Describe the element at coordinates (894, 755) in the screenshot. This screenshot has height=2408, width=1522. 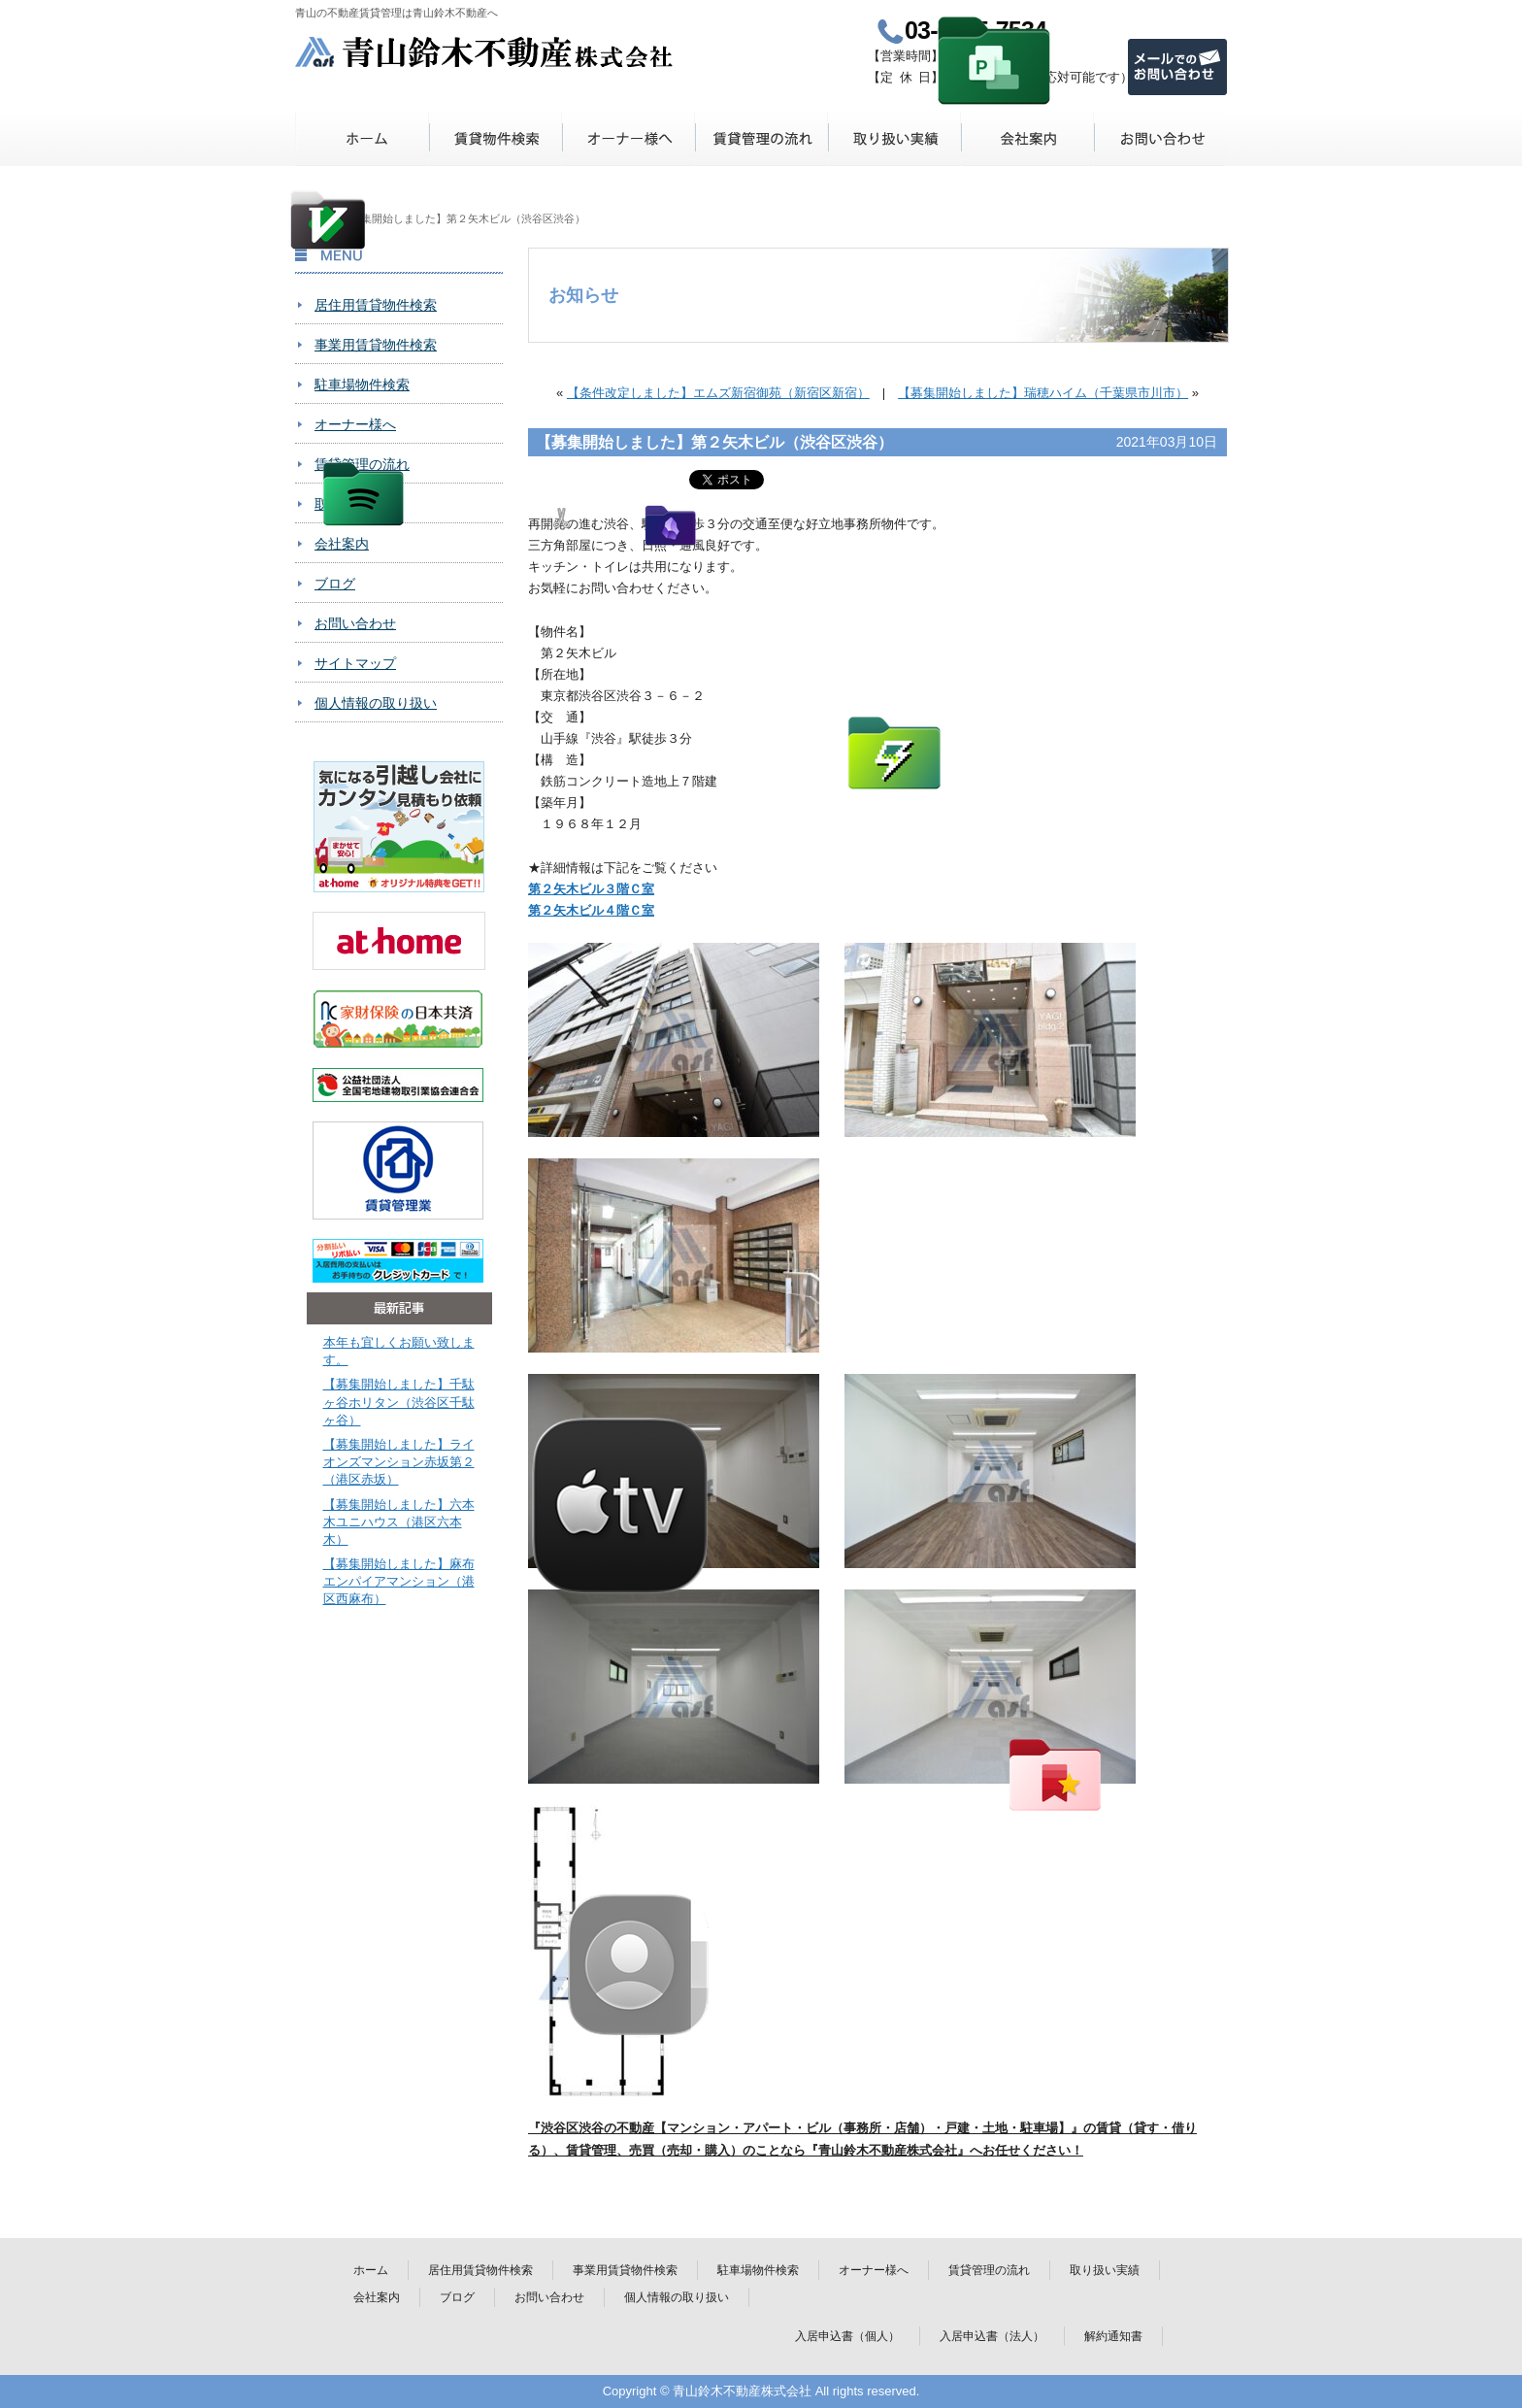
I see `open your GameJolt games folder` at that location.